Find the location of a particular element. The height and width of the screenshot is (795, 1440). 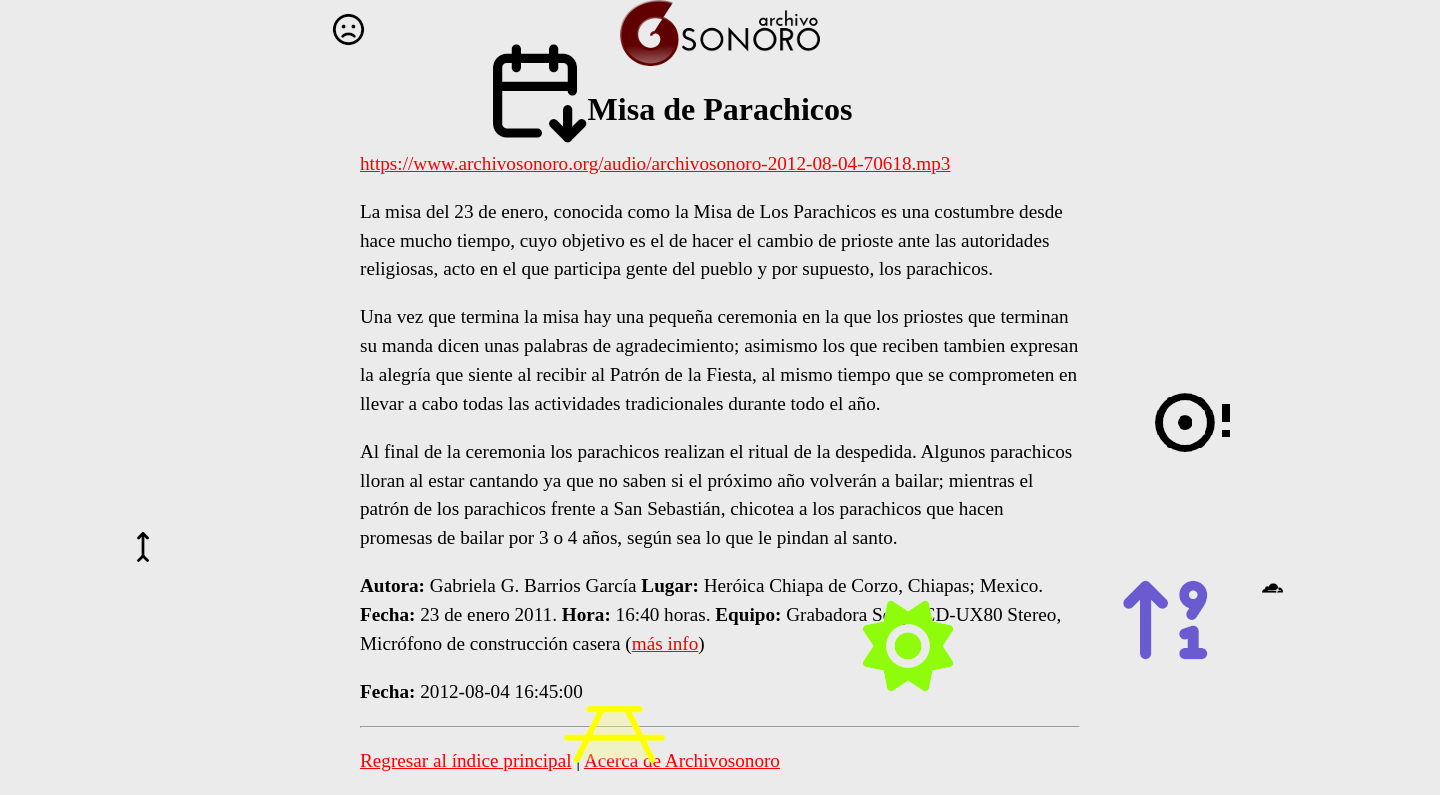

indicates storage disc is full is located at coordinates (1192, 422).